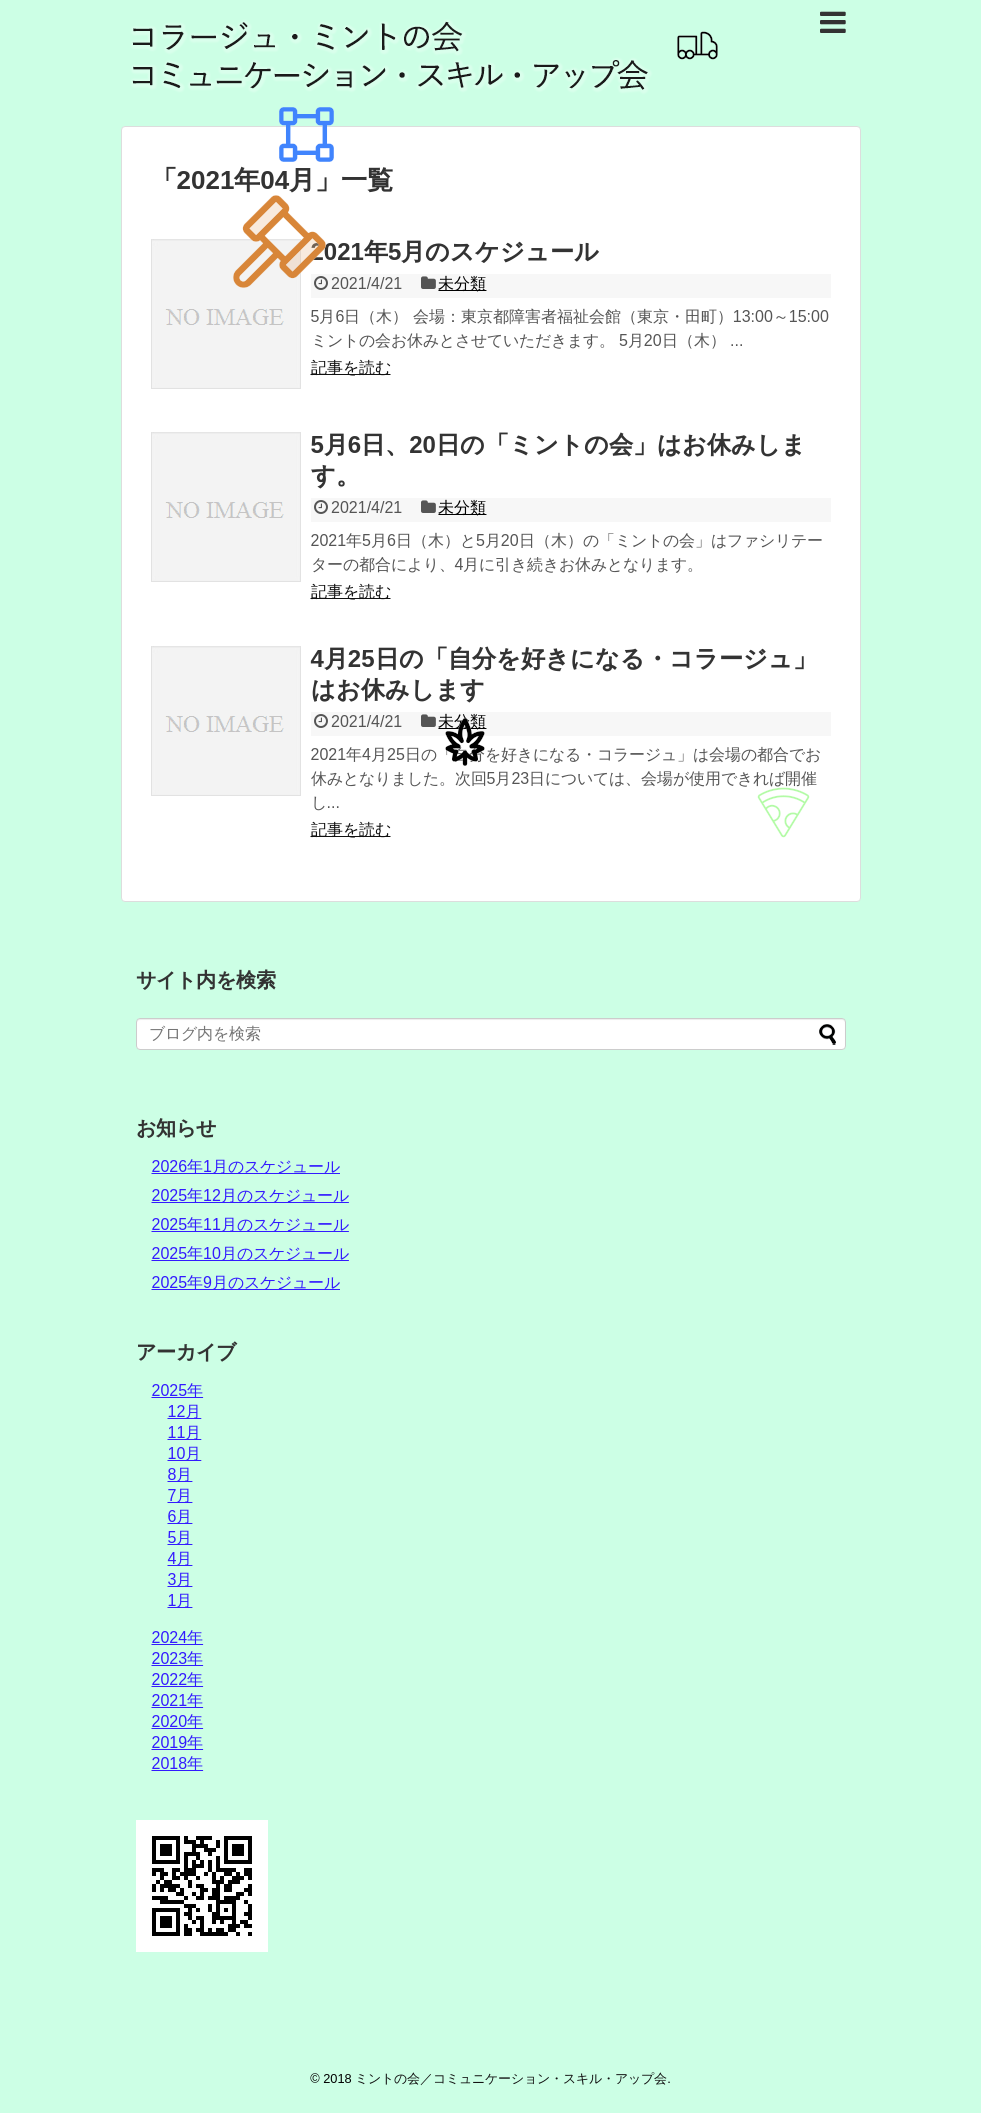  I want to click on browse food delivery options, so click(783, 811).